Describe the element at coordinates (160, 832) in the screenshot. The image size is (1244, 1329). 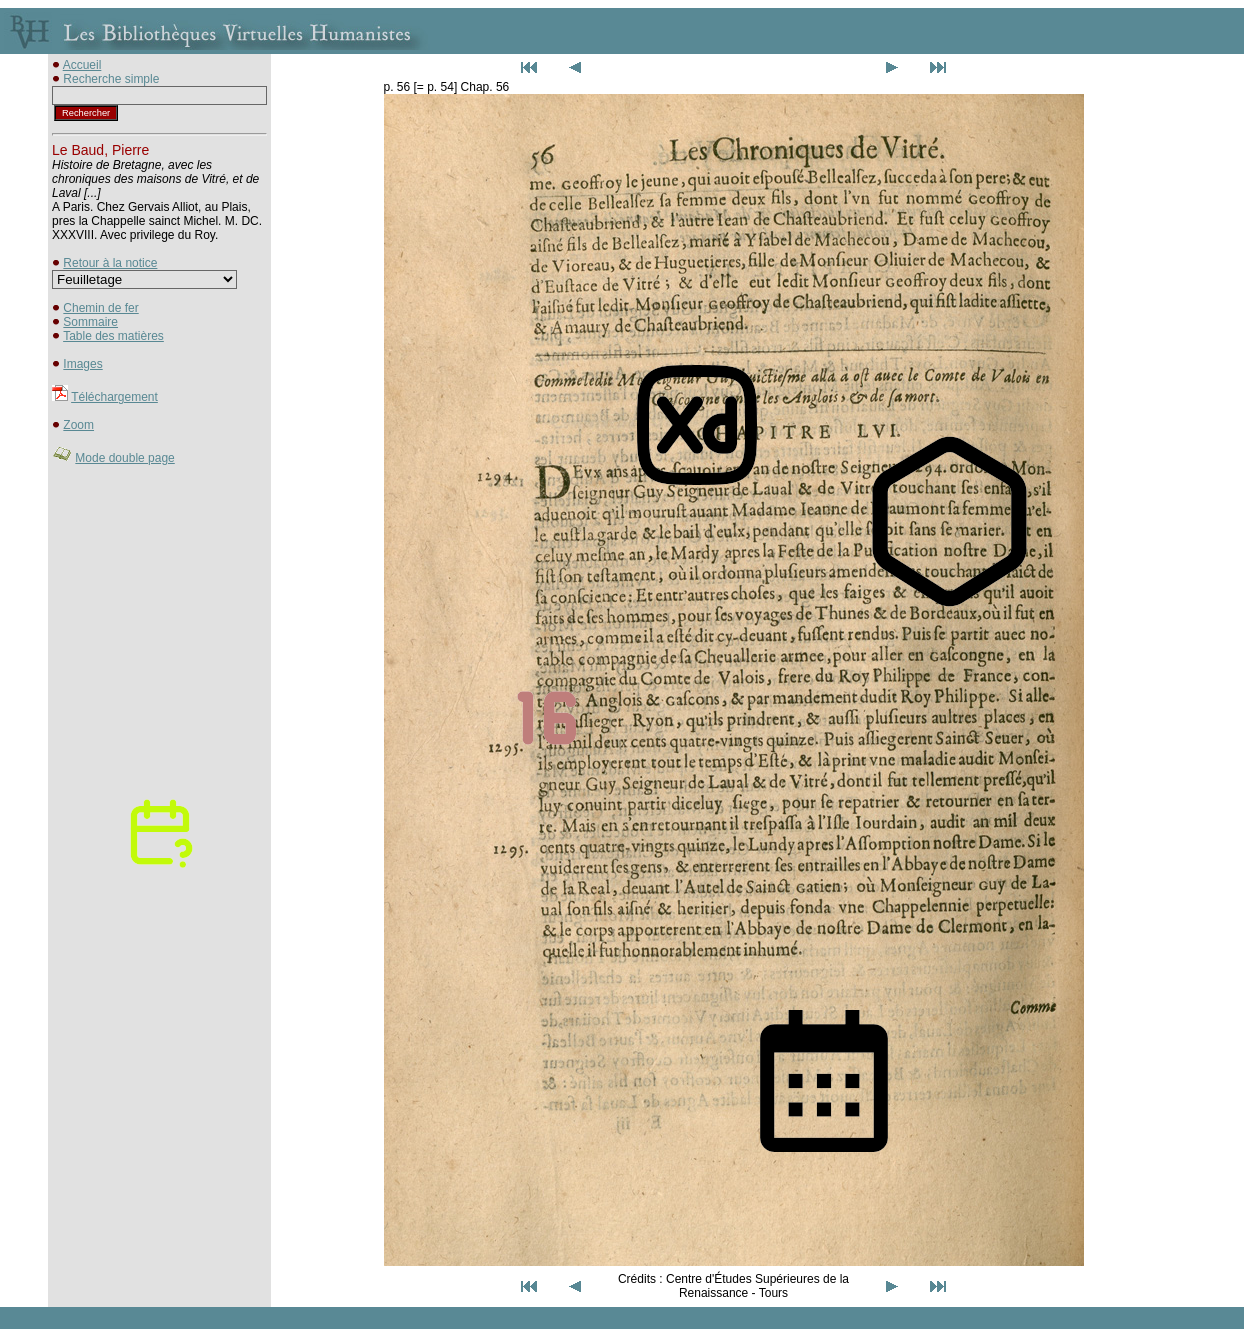
I see `check for unconfirmed or pending events` at that location.